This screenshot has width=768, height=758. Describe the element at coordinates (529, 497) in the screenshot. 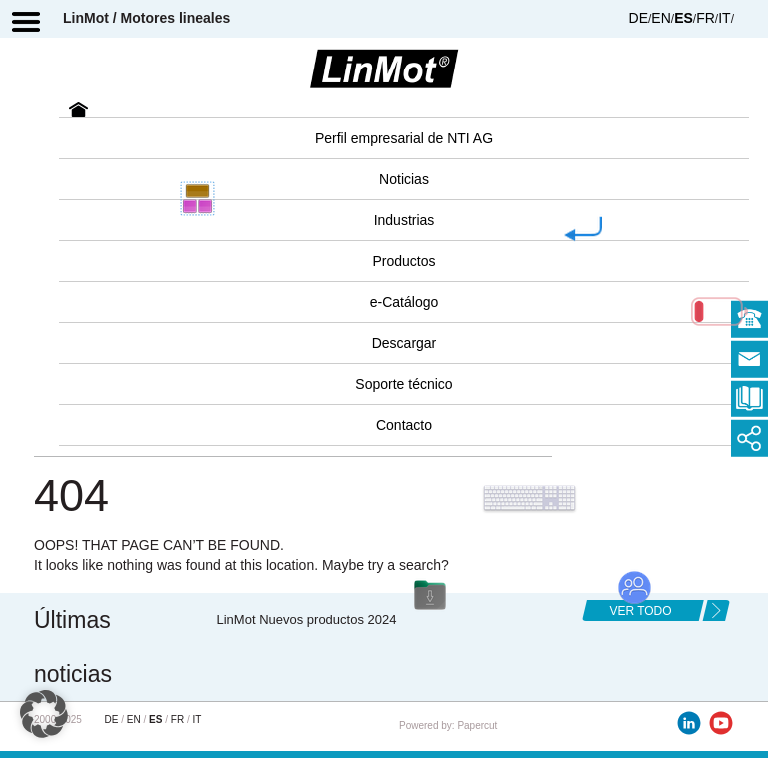

I see `connect a bluetooth keyboard` at that location.